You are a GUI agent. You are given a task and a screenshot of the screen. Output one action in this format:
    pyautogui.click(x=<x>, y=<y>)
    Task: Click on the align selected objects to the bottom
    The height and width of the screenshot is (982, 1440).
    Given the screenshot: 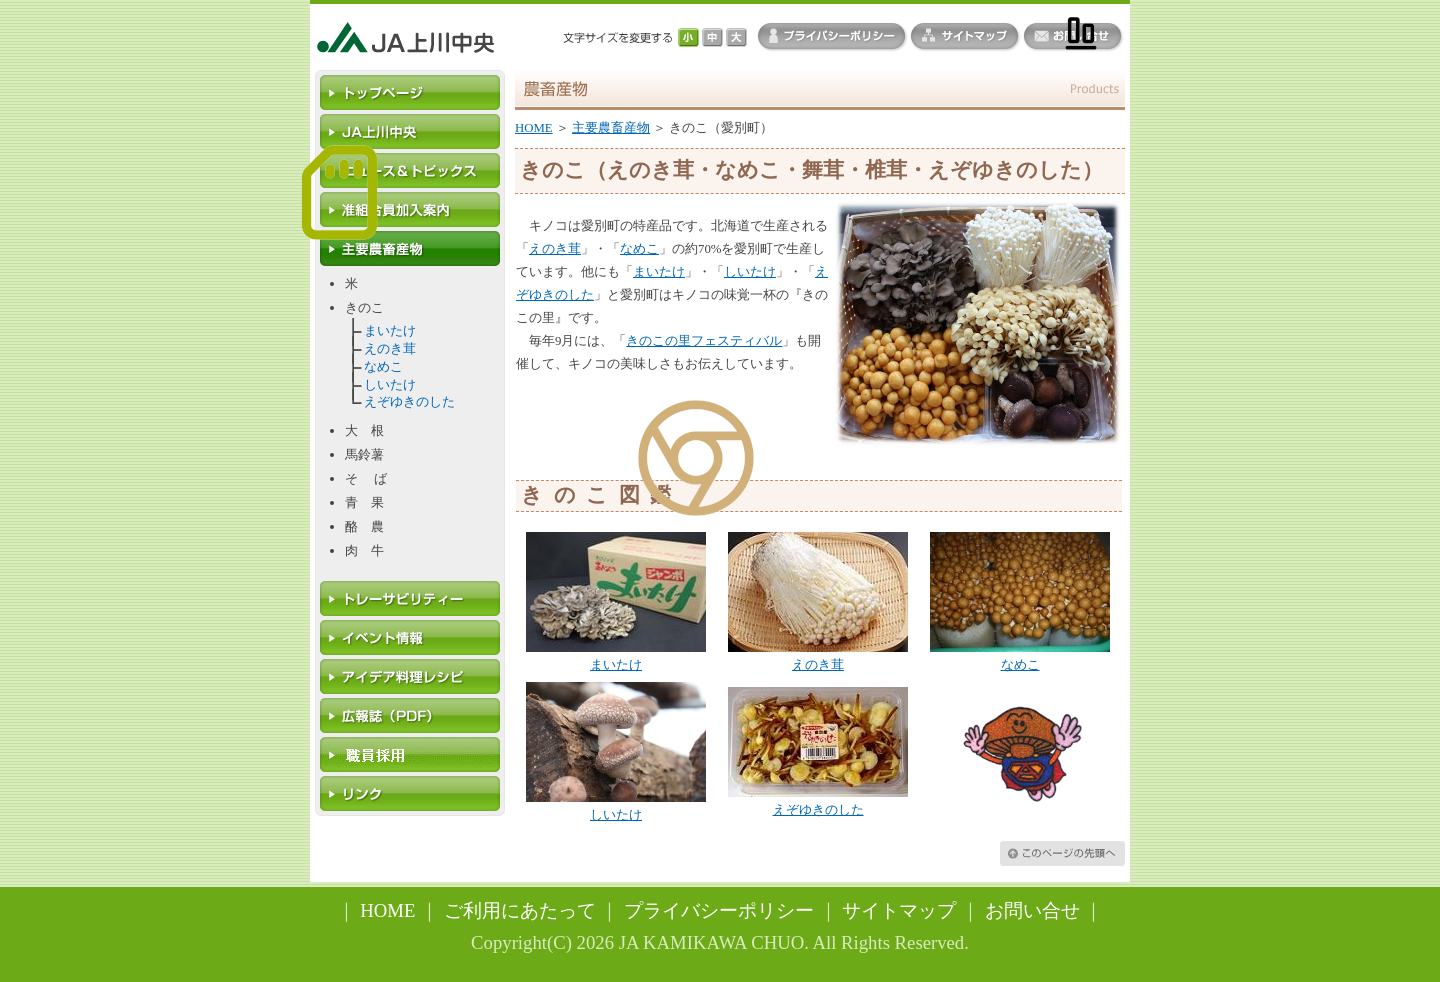 What is the action you would take?
    pyautogui.click(x=1081, y=34)
    